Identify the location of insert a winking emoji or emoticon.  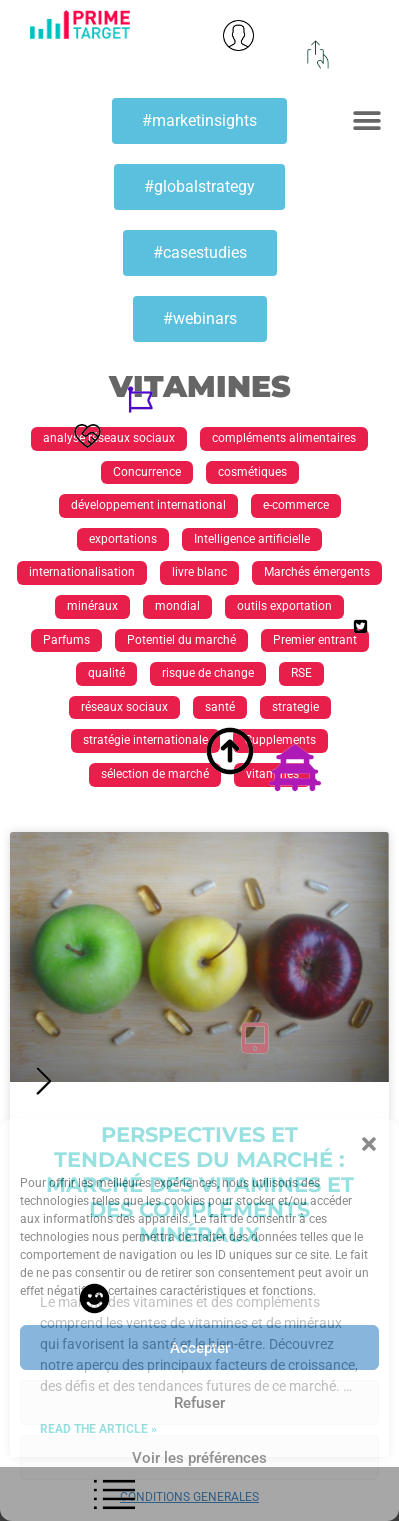
(94, 1298).